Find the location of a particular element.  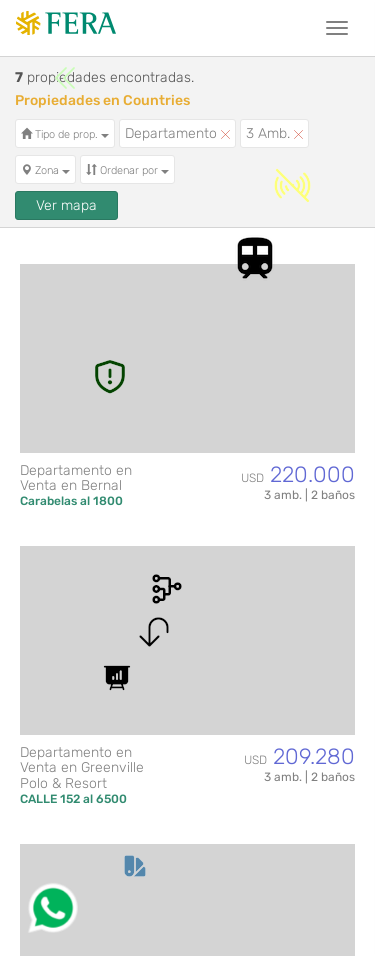

no signal or connection unavailable is located at coordinates (292, 185).